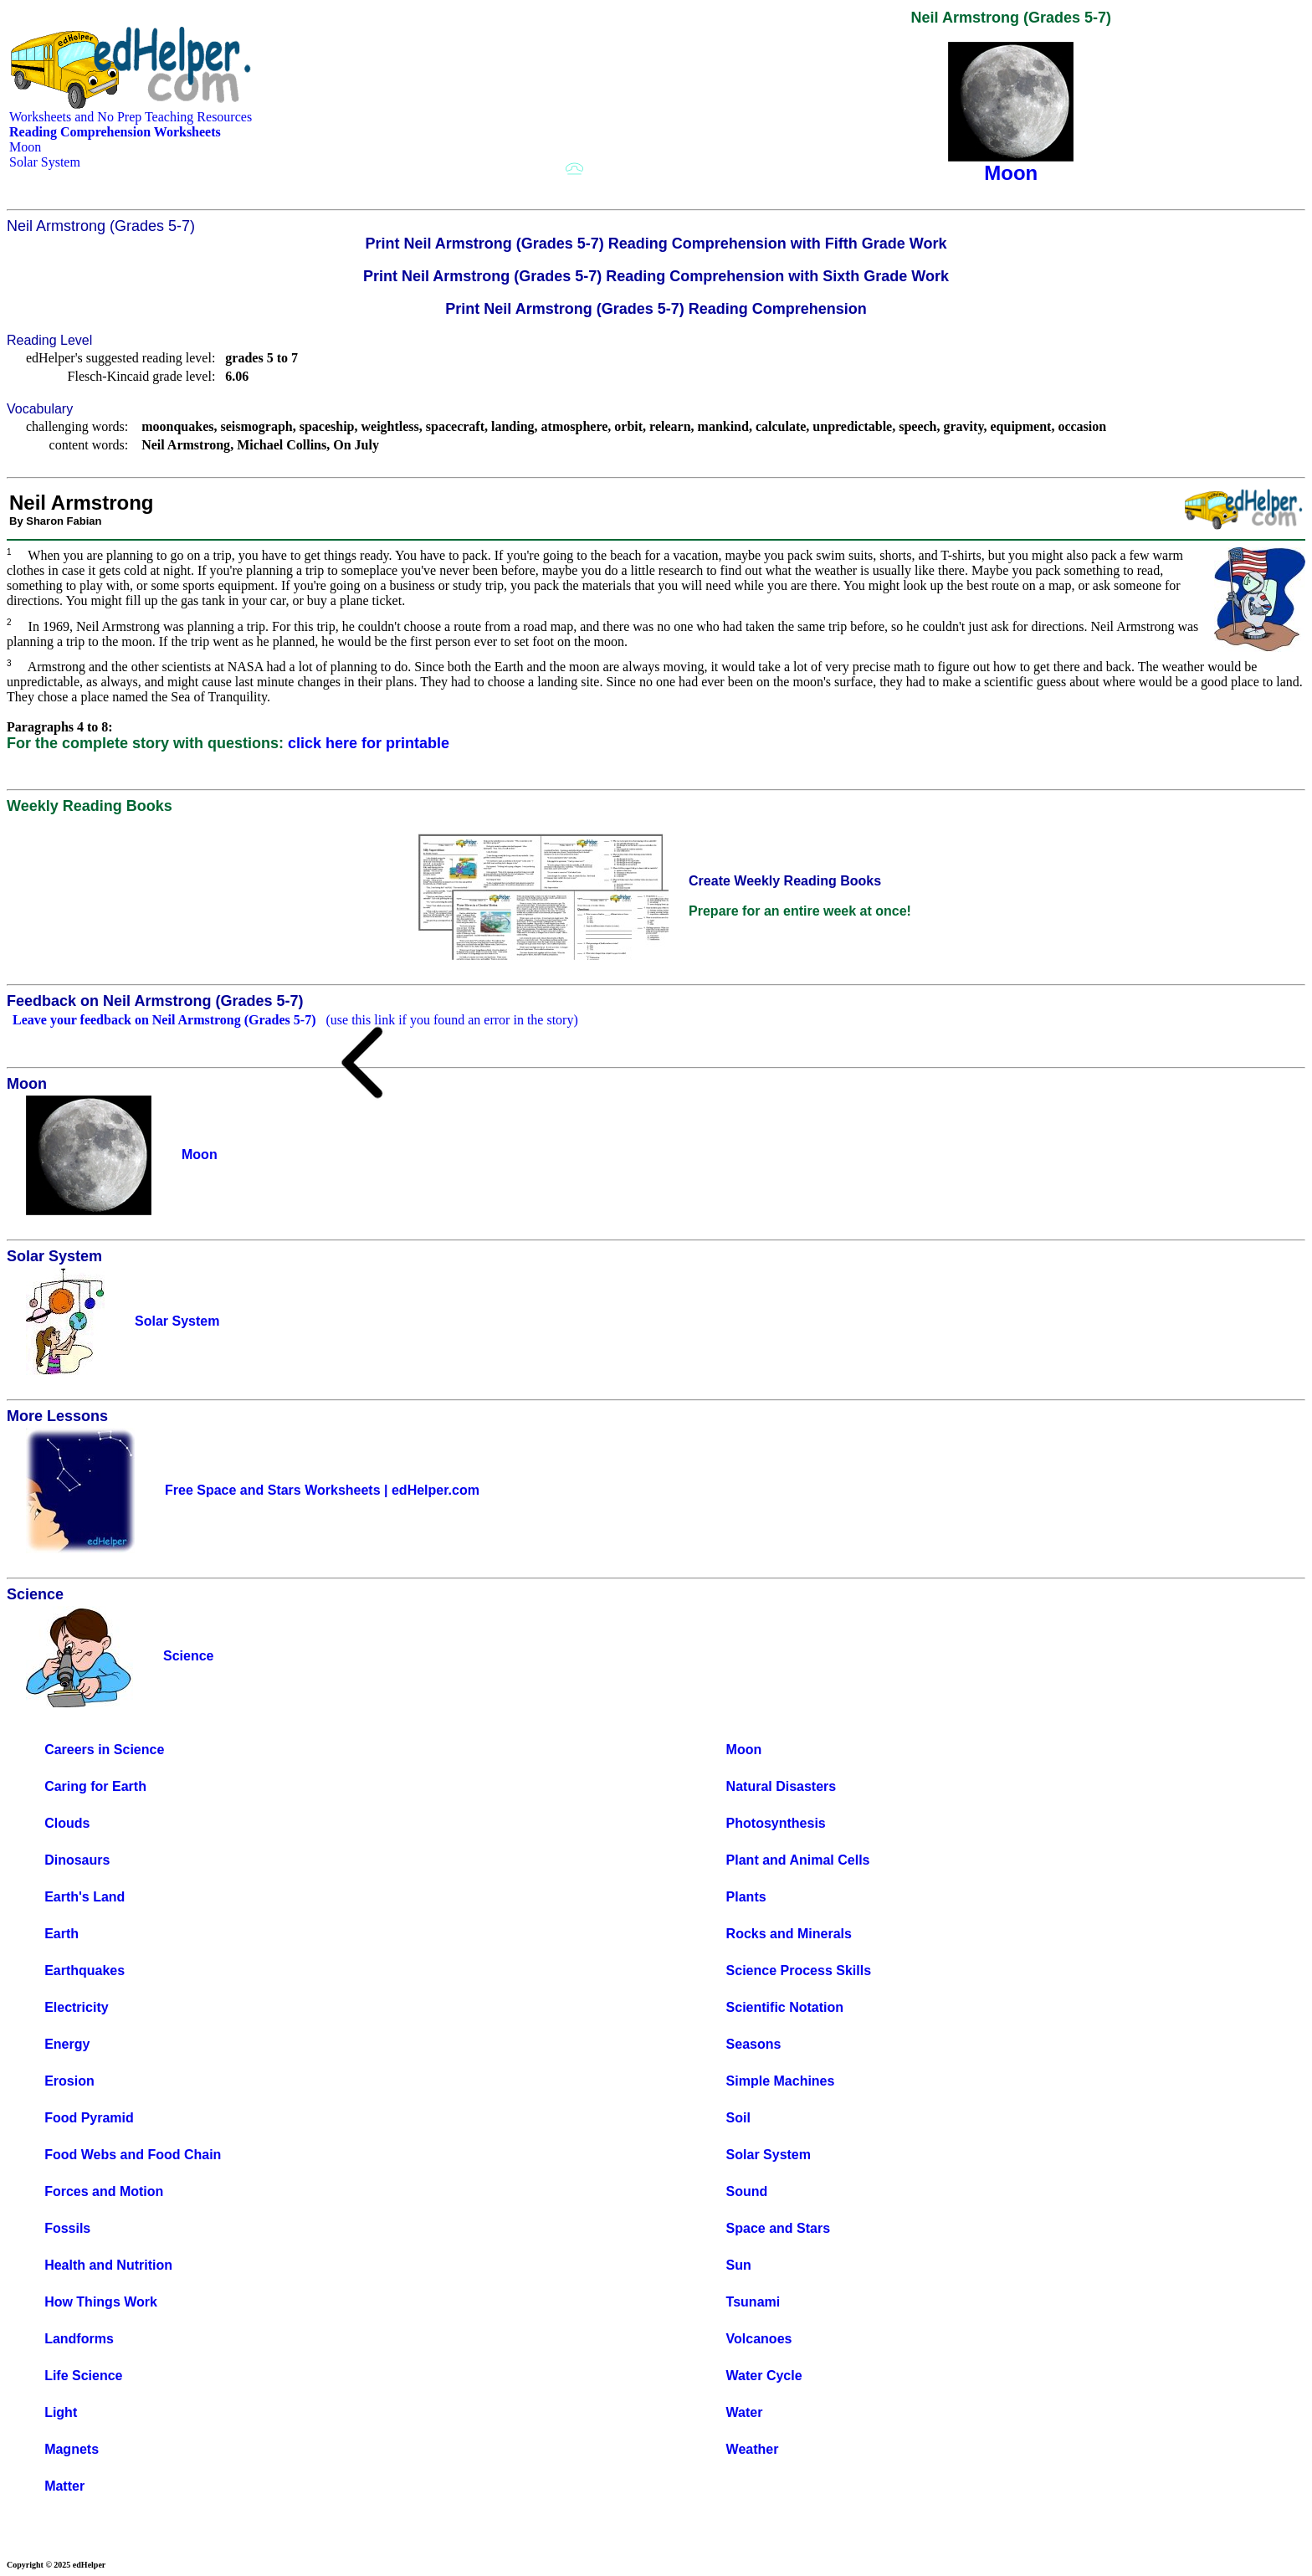  What do you see at coordinates (363, 1062) in the screenshot?
I see `go back to the previous screen` at bounding box center [363, 1062].